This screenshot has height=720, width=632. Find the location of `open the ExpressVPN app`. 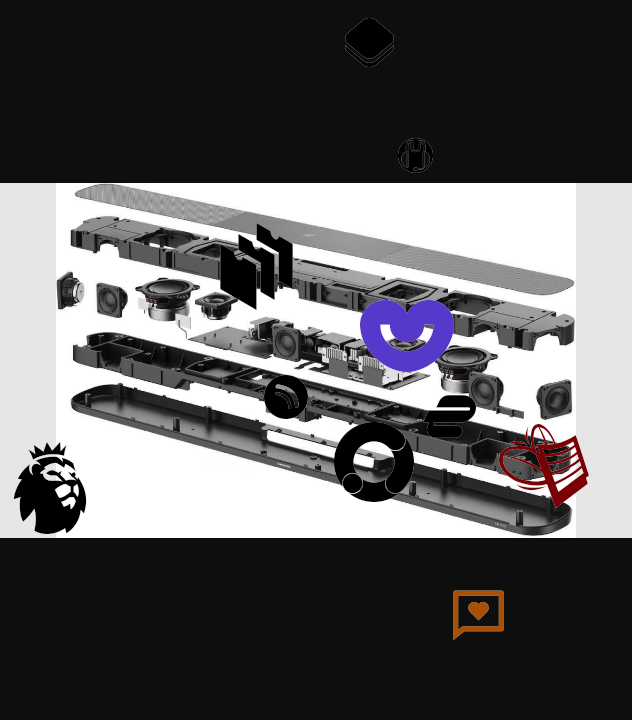

open the ExpressVPN app is located at coordinates (449, 416).